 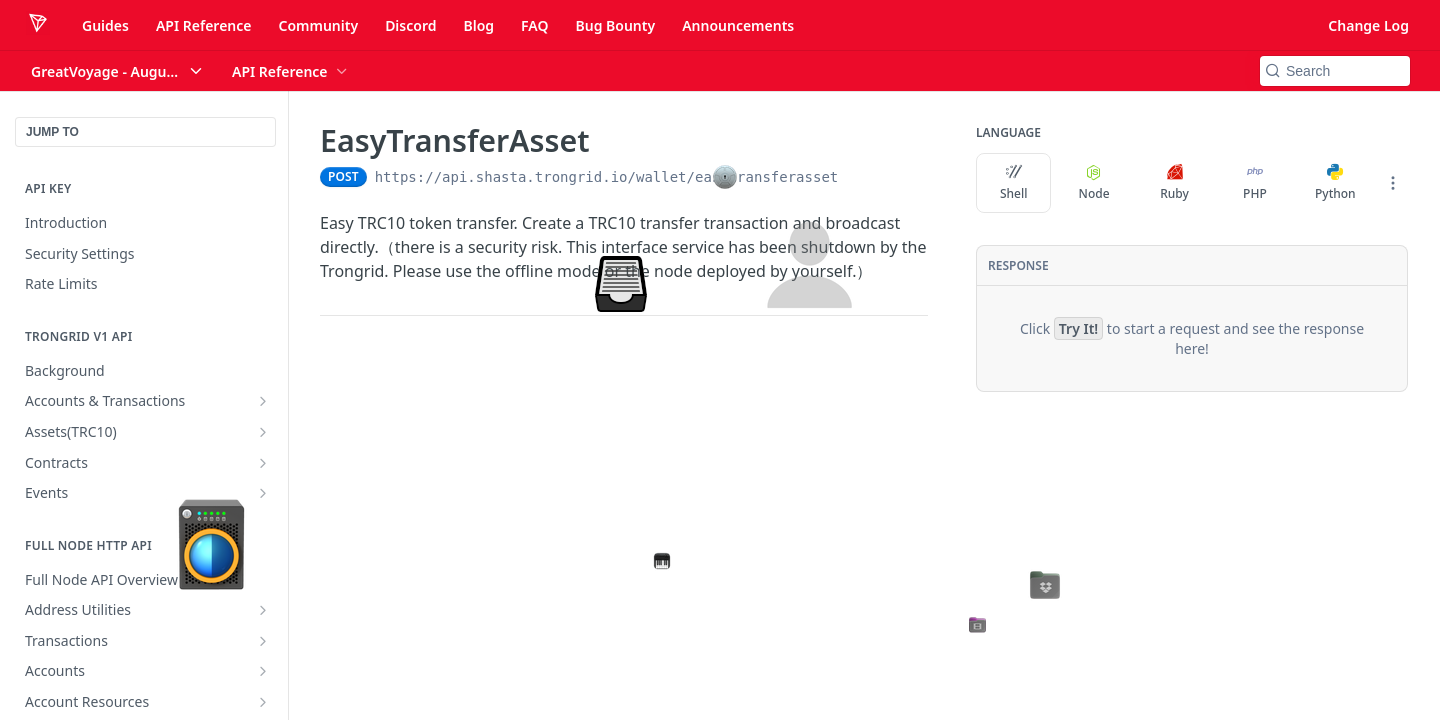 What do you see at coordinates (1045, 585) in the screenshot?
I see `open your dropbox folder` at bounding box center [1045, 585].